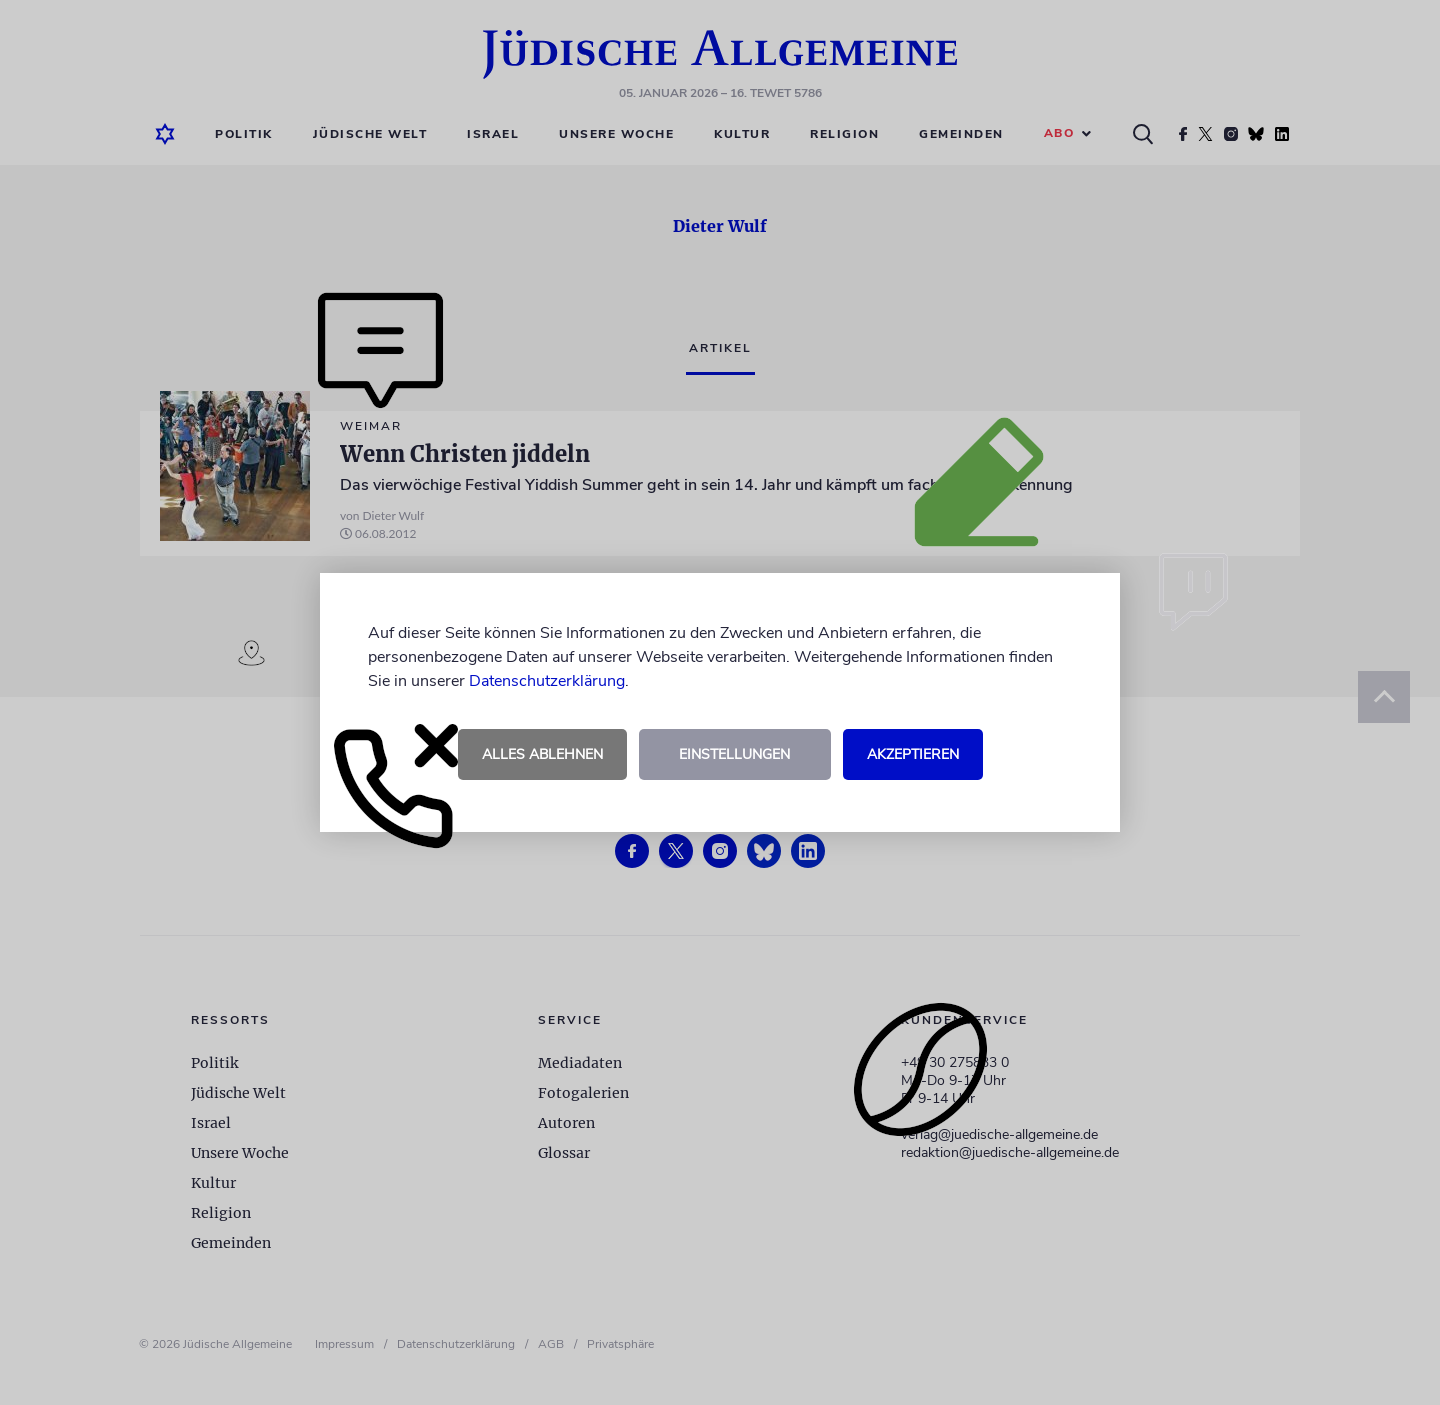  Describe the element at coordinates (976, 484) in the screenshot. I see `edit text or content` at that location.